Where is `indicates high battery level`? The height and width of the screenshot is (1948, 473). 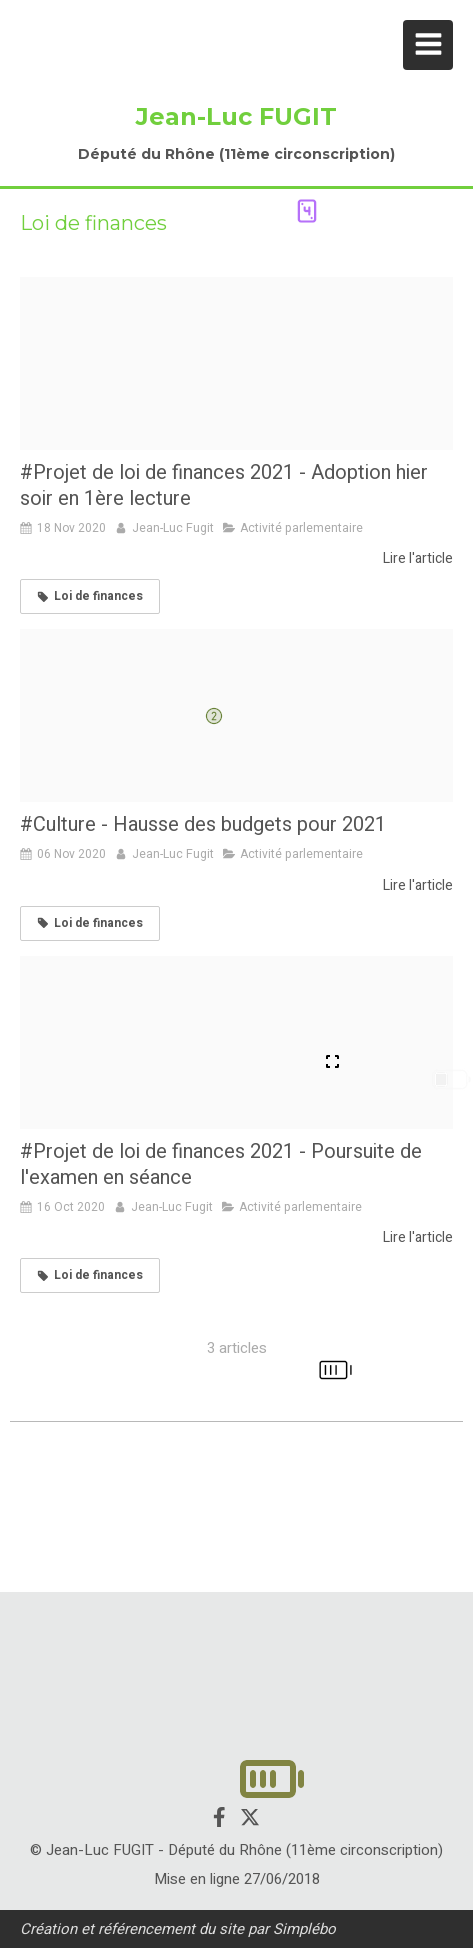
indicates high battery level is located at coordinates (335, 1370).